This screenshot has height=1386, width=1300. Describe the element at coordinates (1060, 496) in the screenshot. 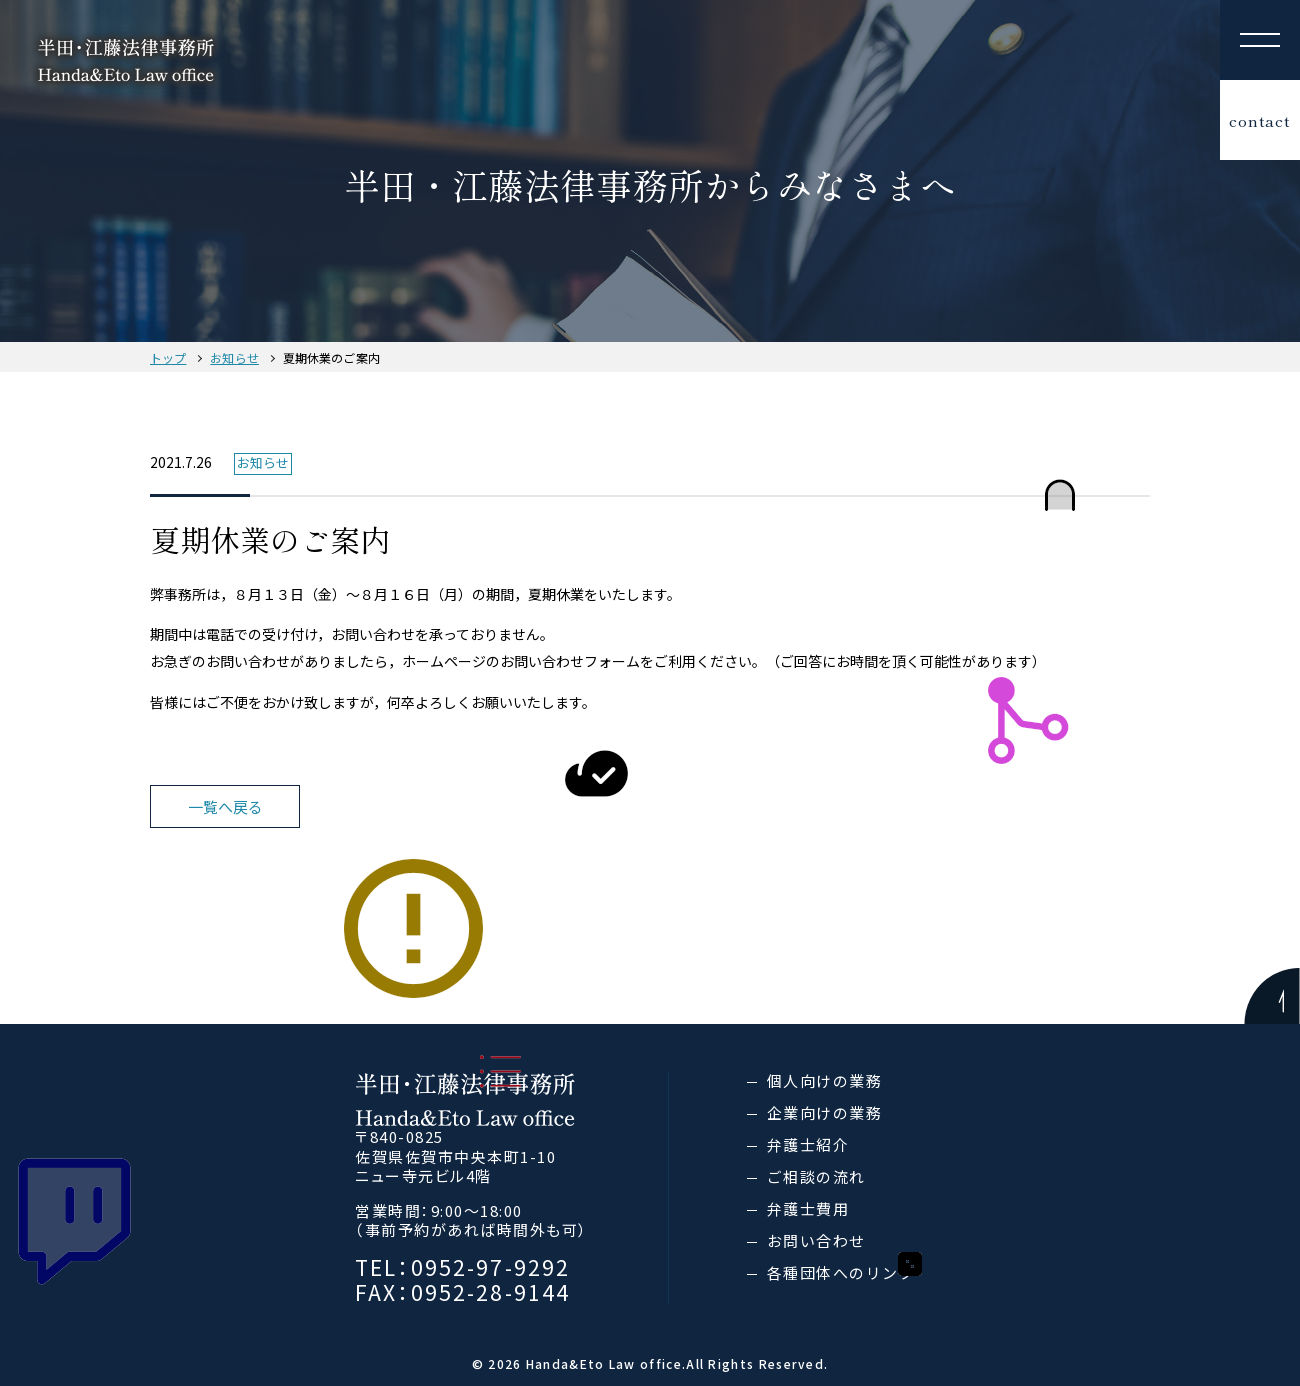

I see `represents set intersection in data operations` at that location.